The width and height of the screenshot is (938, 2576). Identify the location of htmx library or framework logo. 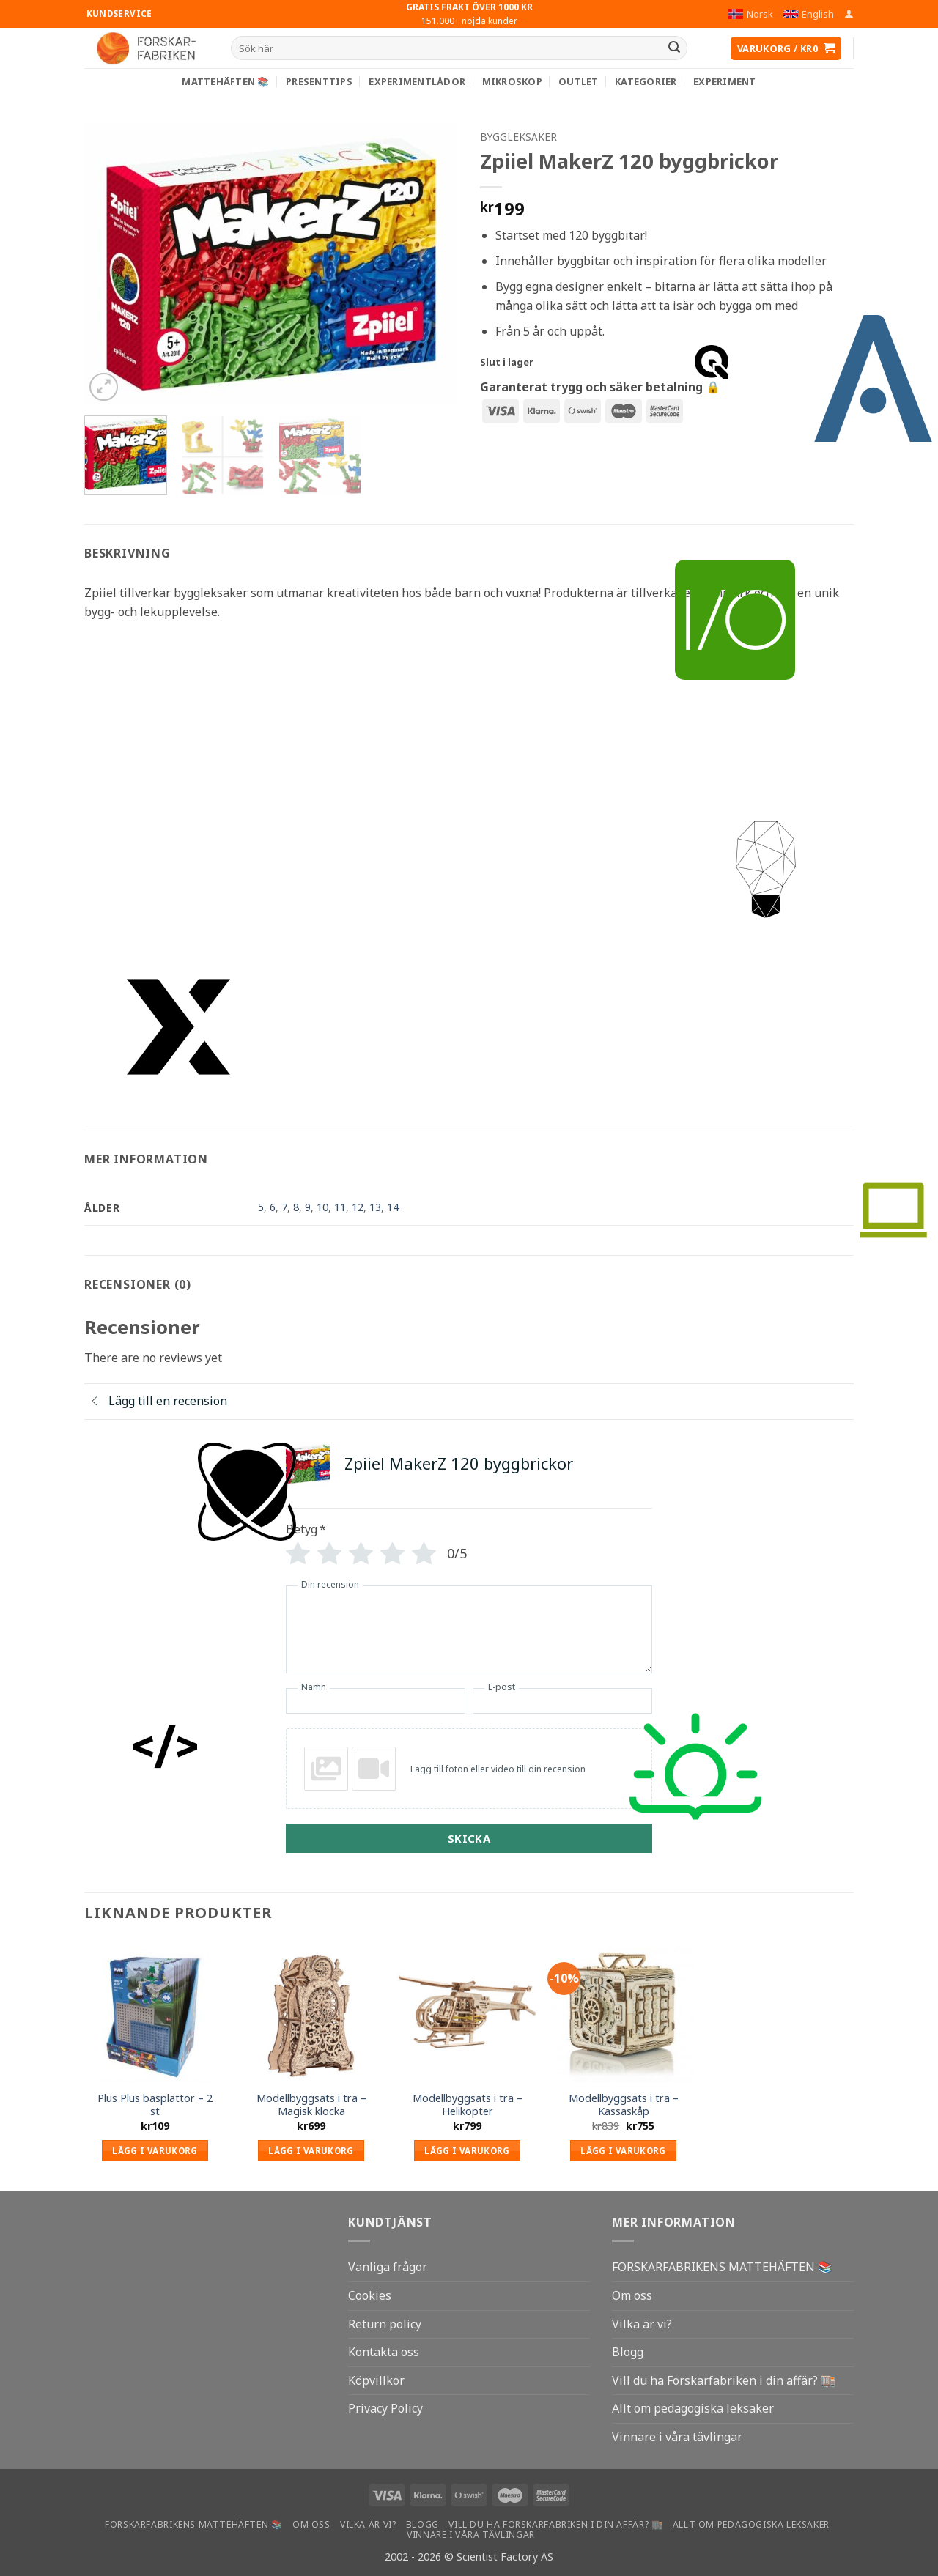
(165, 1747).